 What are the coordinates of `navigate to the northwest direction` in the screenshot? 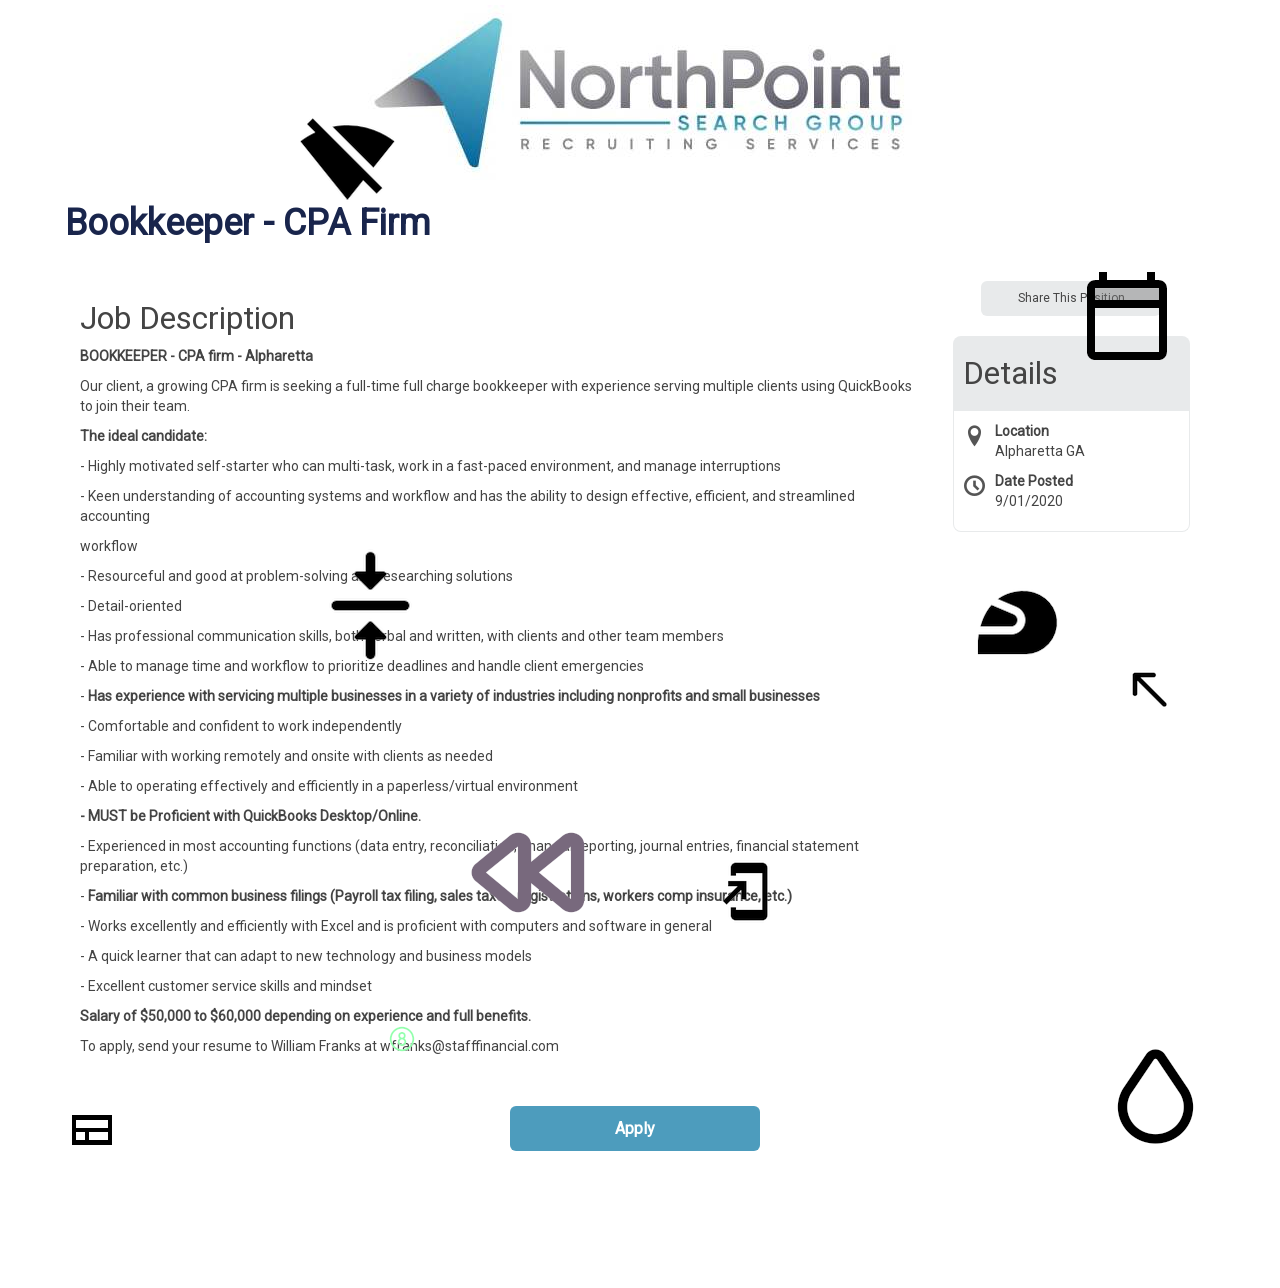 It's located at (1149, 689).